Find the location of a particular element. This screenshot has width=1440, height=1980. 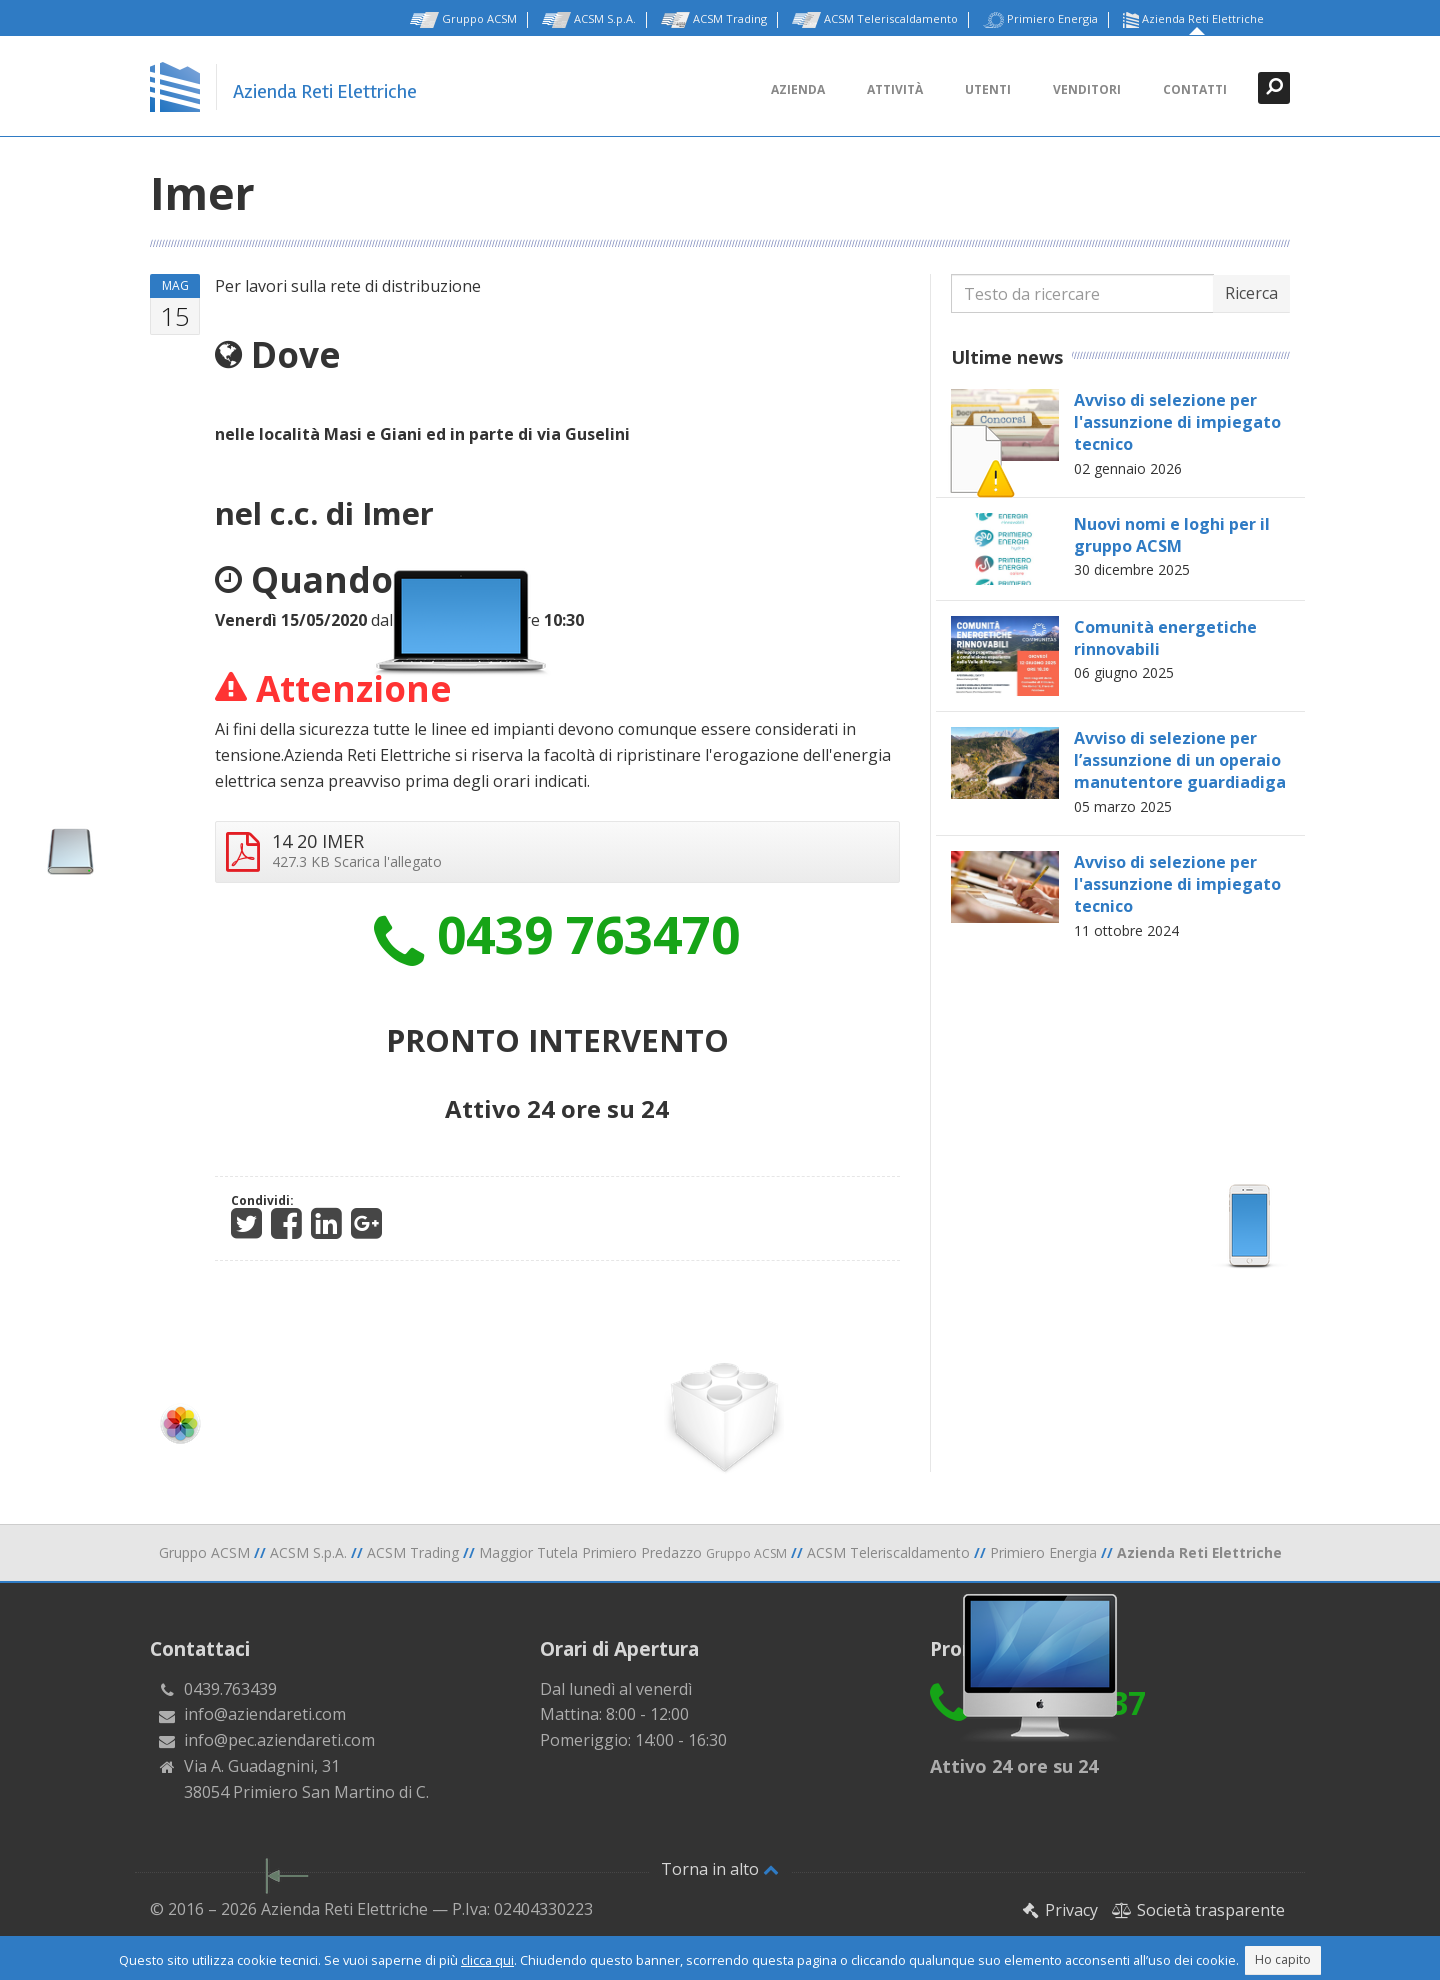

a plugin or extension module is located at coordinates (724, 1418).